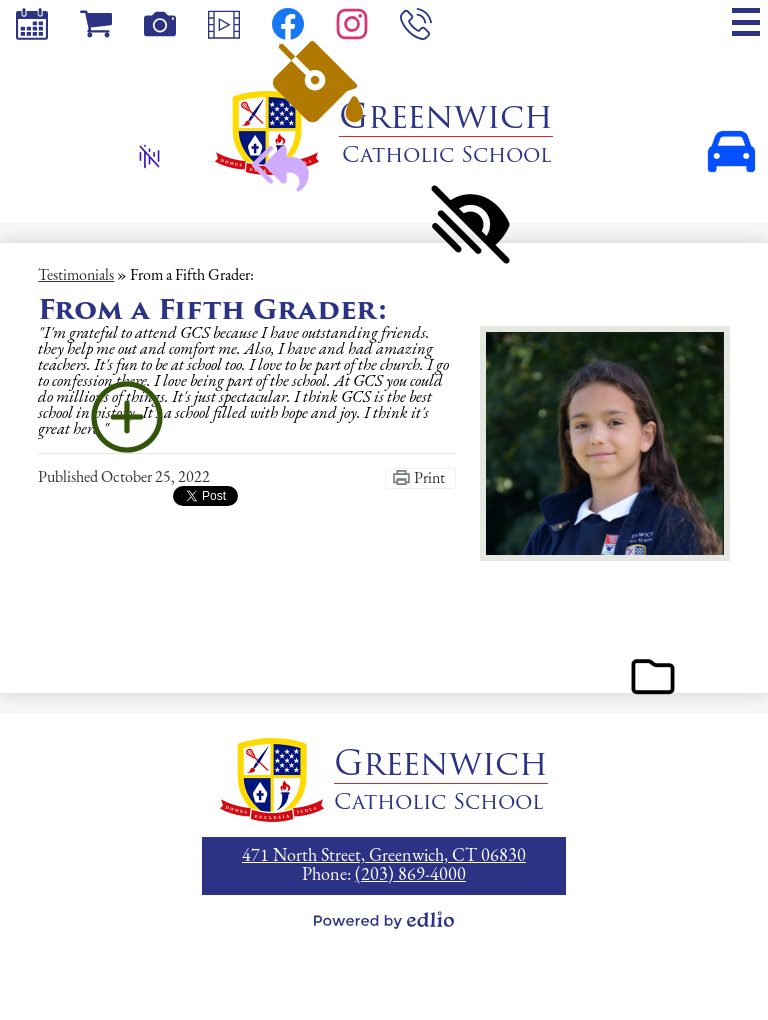 The width and height of the screenshot is (768, 1020). I want to click on reply all to an email or message, so click(280, 169).